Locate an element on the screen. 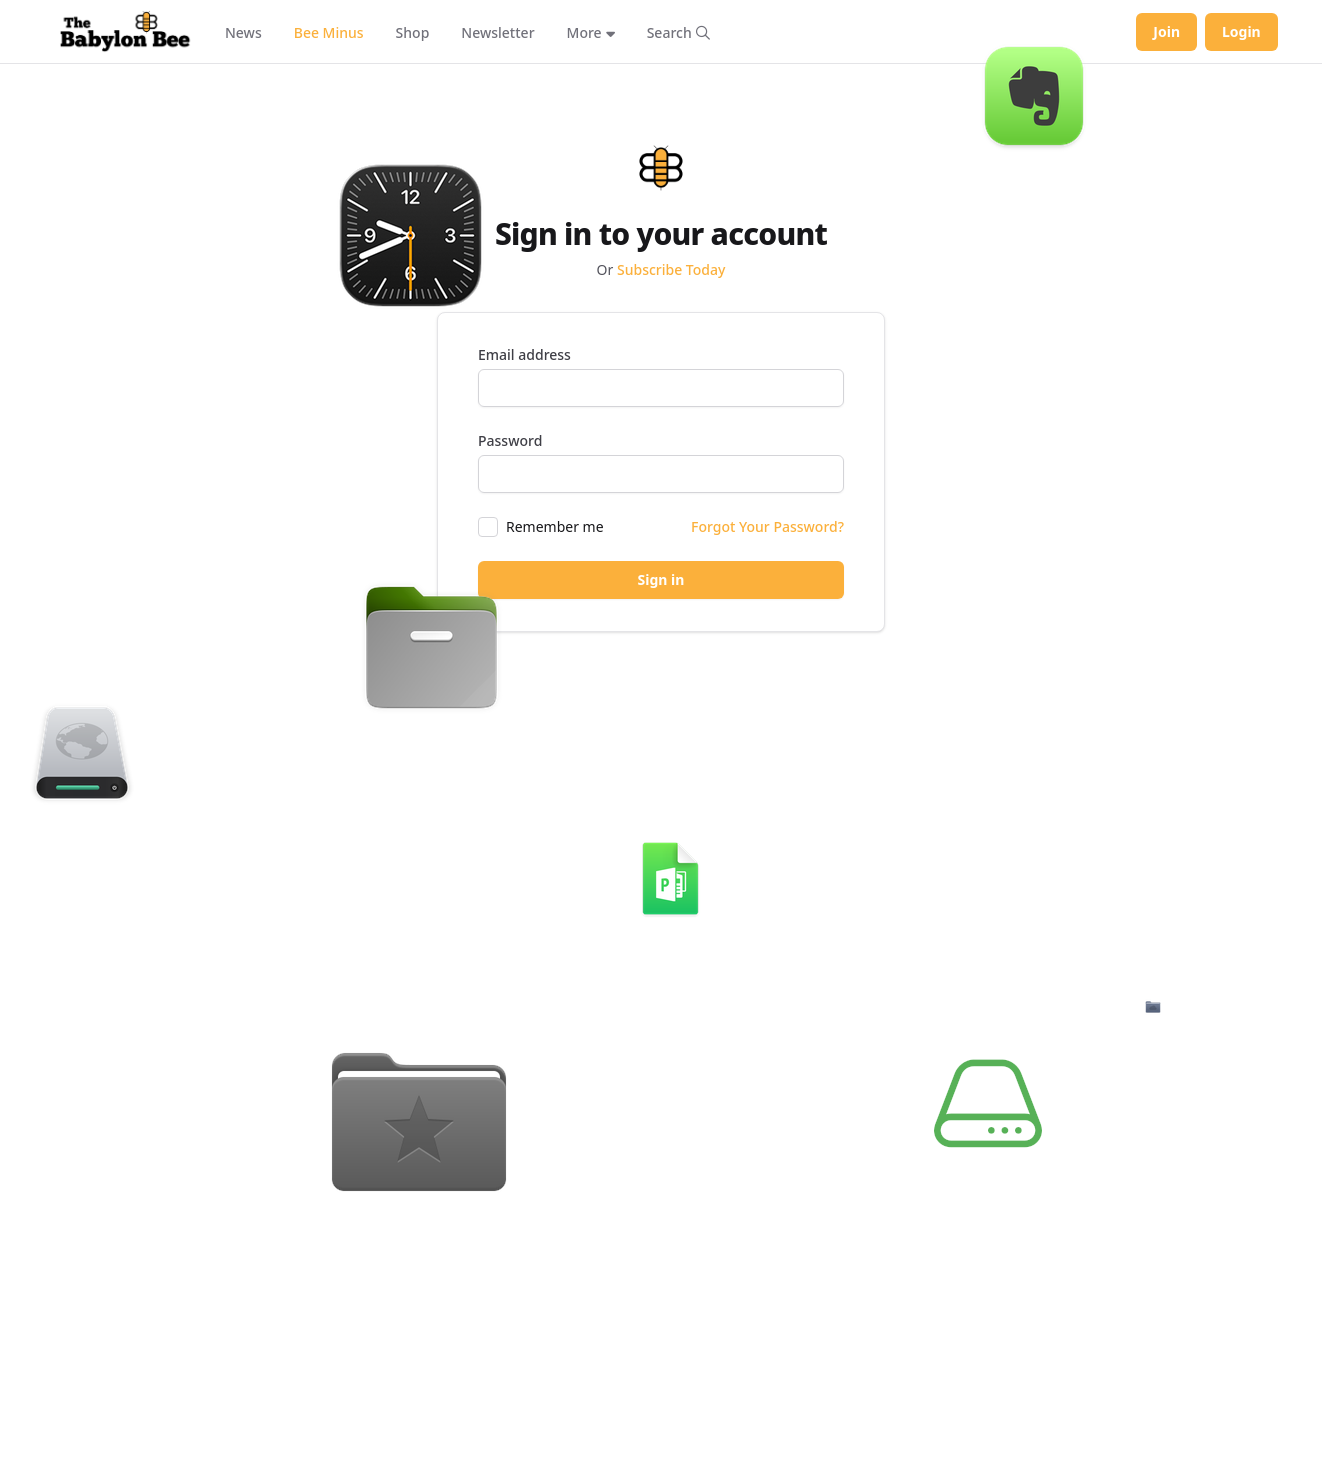  access cloud-synced files and folders is located at coordinates (1153, 1007).